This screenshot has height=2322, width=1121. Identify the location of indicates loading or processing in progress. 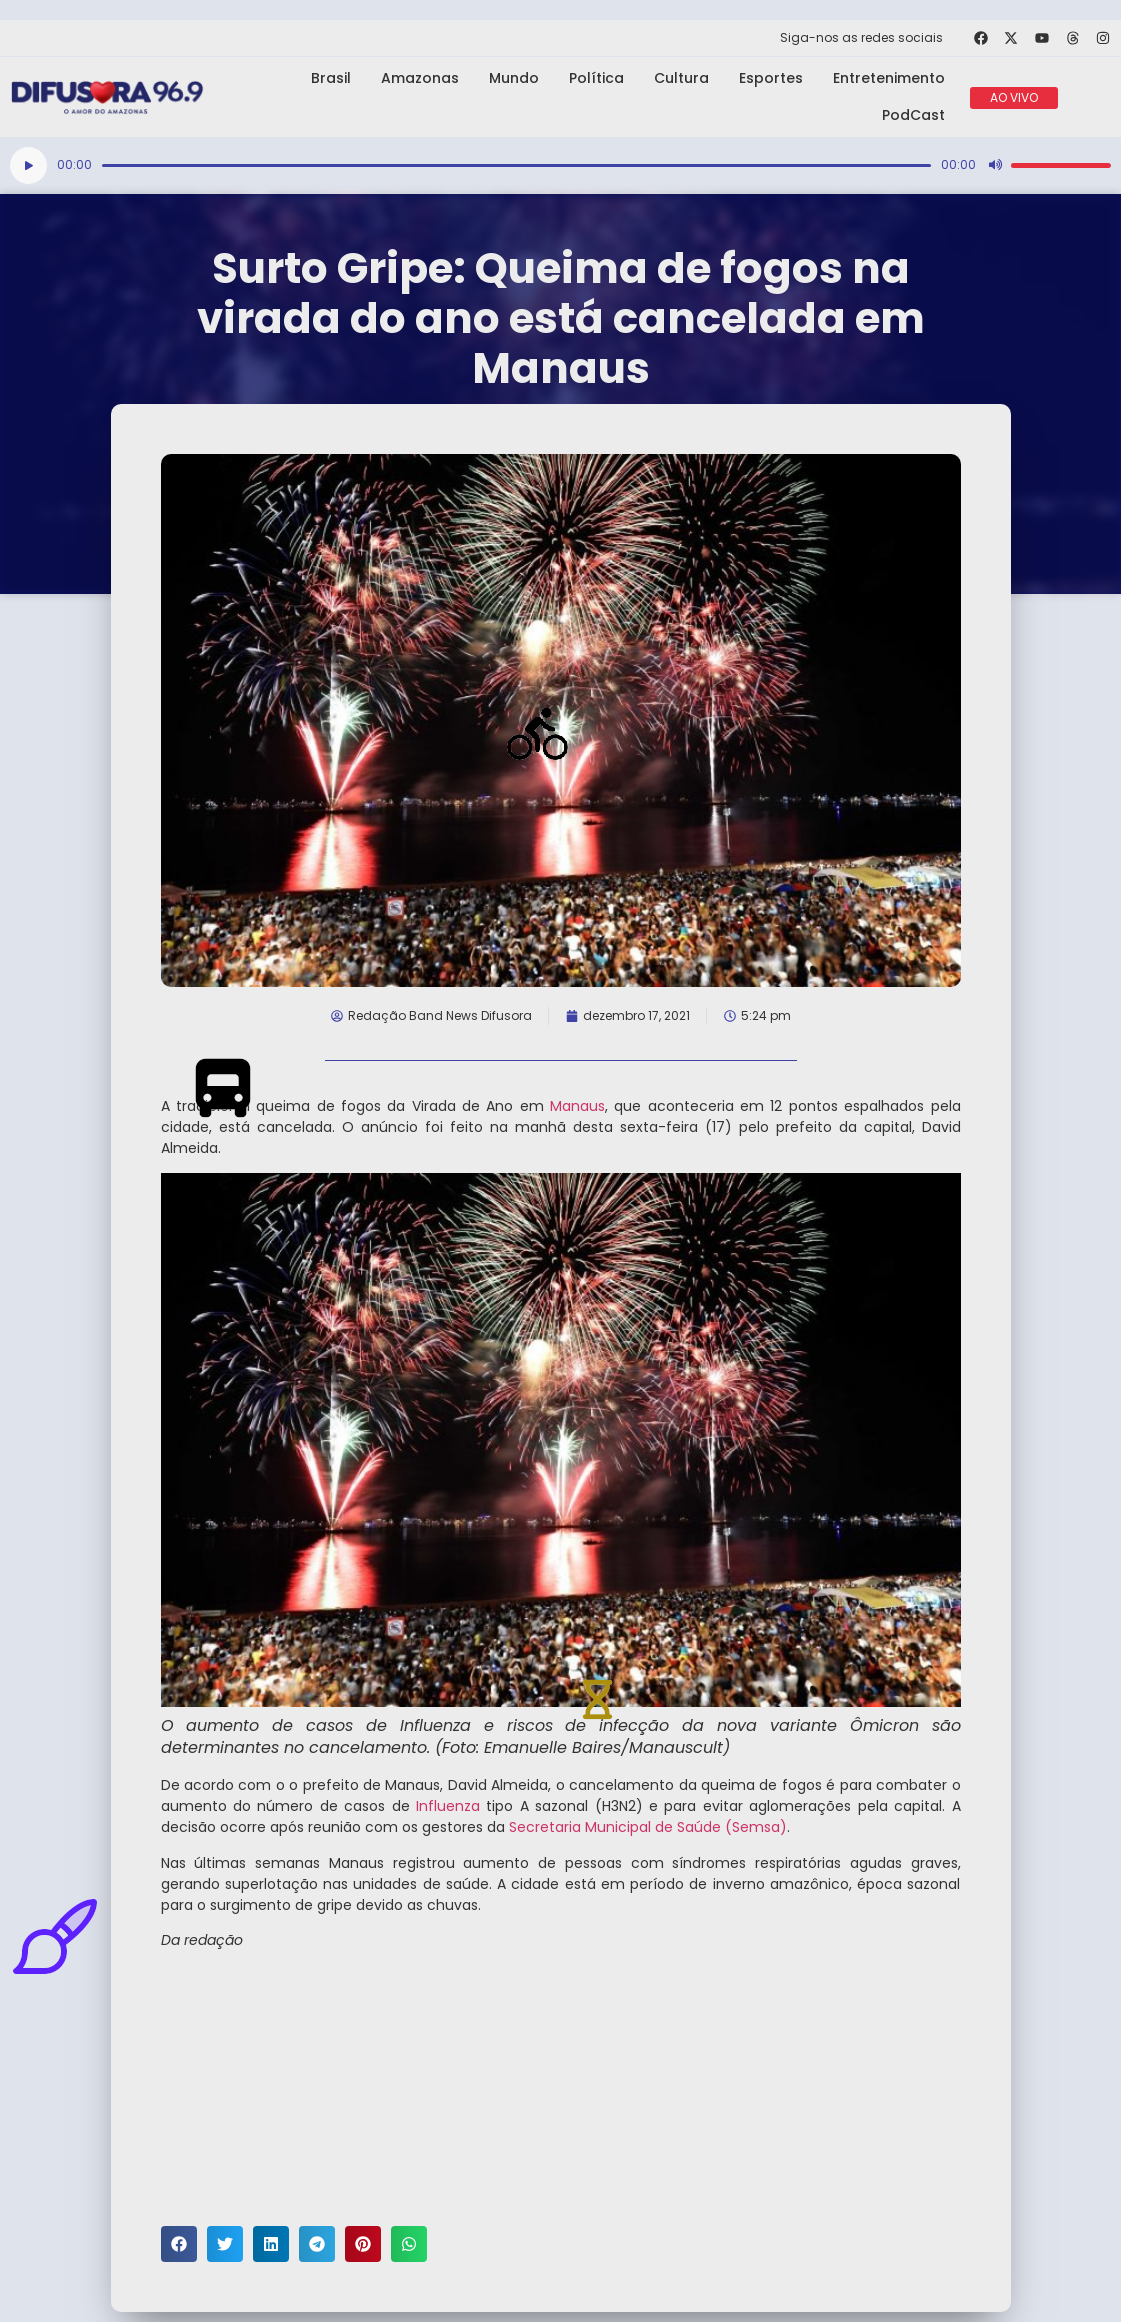
(597, 1699).